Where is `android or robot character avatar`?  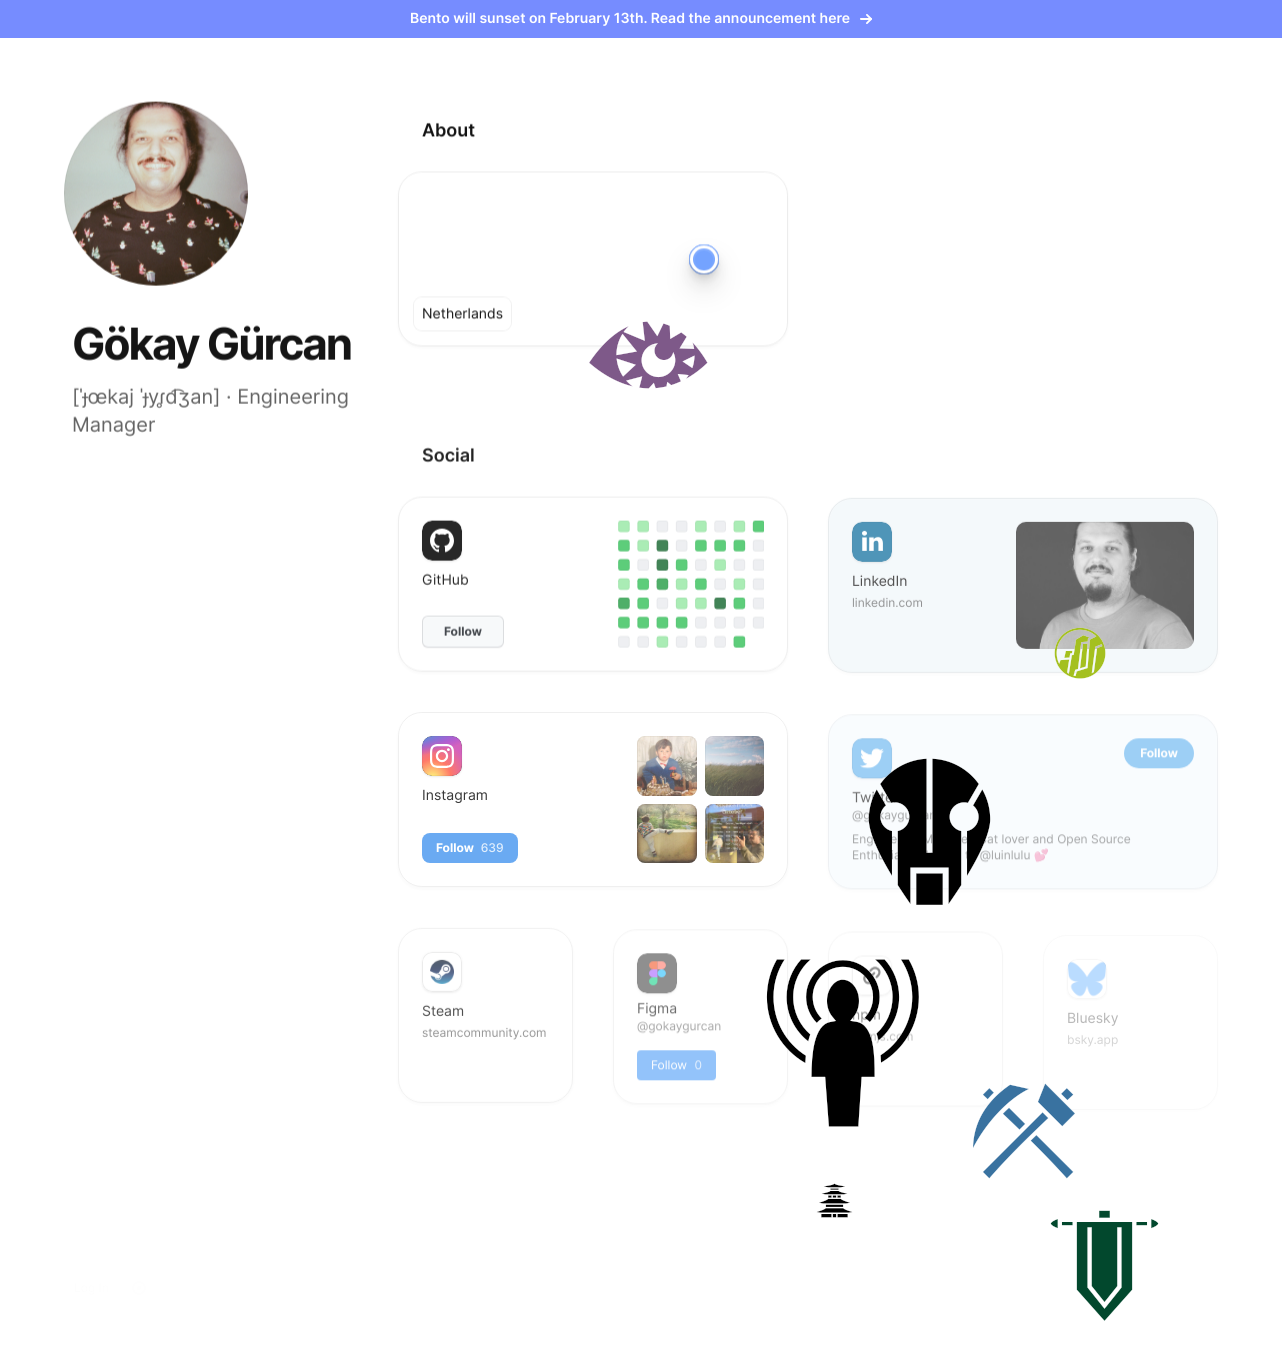
android or robot character avatar is located at coordinates (929, 832).